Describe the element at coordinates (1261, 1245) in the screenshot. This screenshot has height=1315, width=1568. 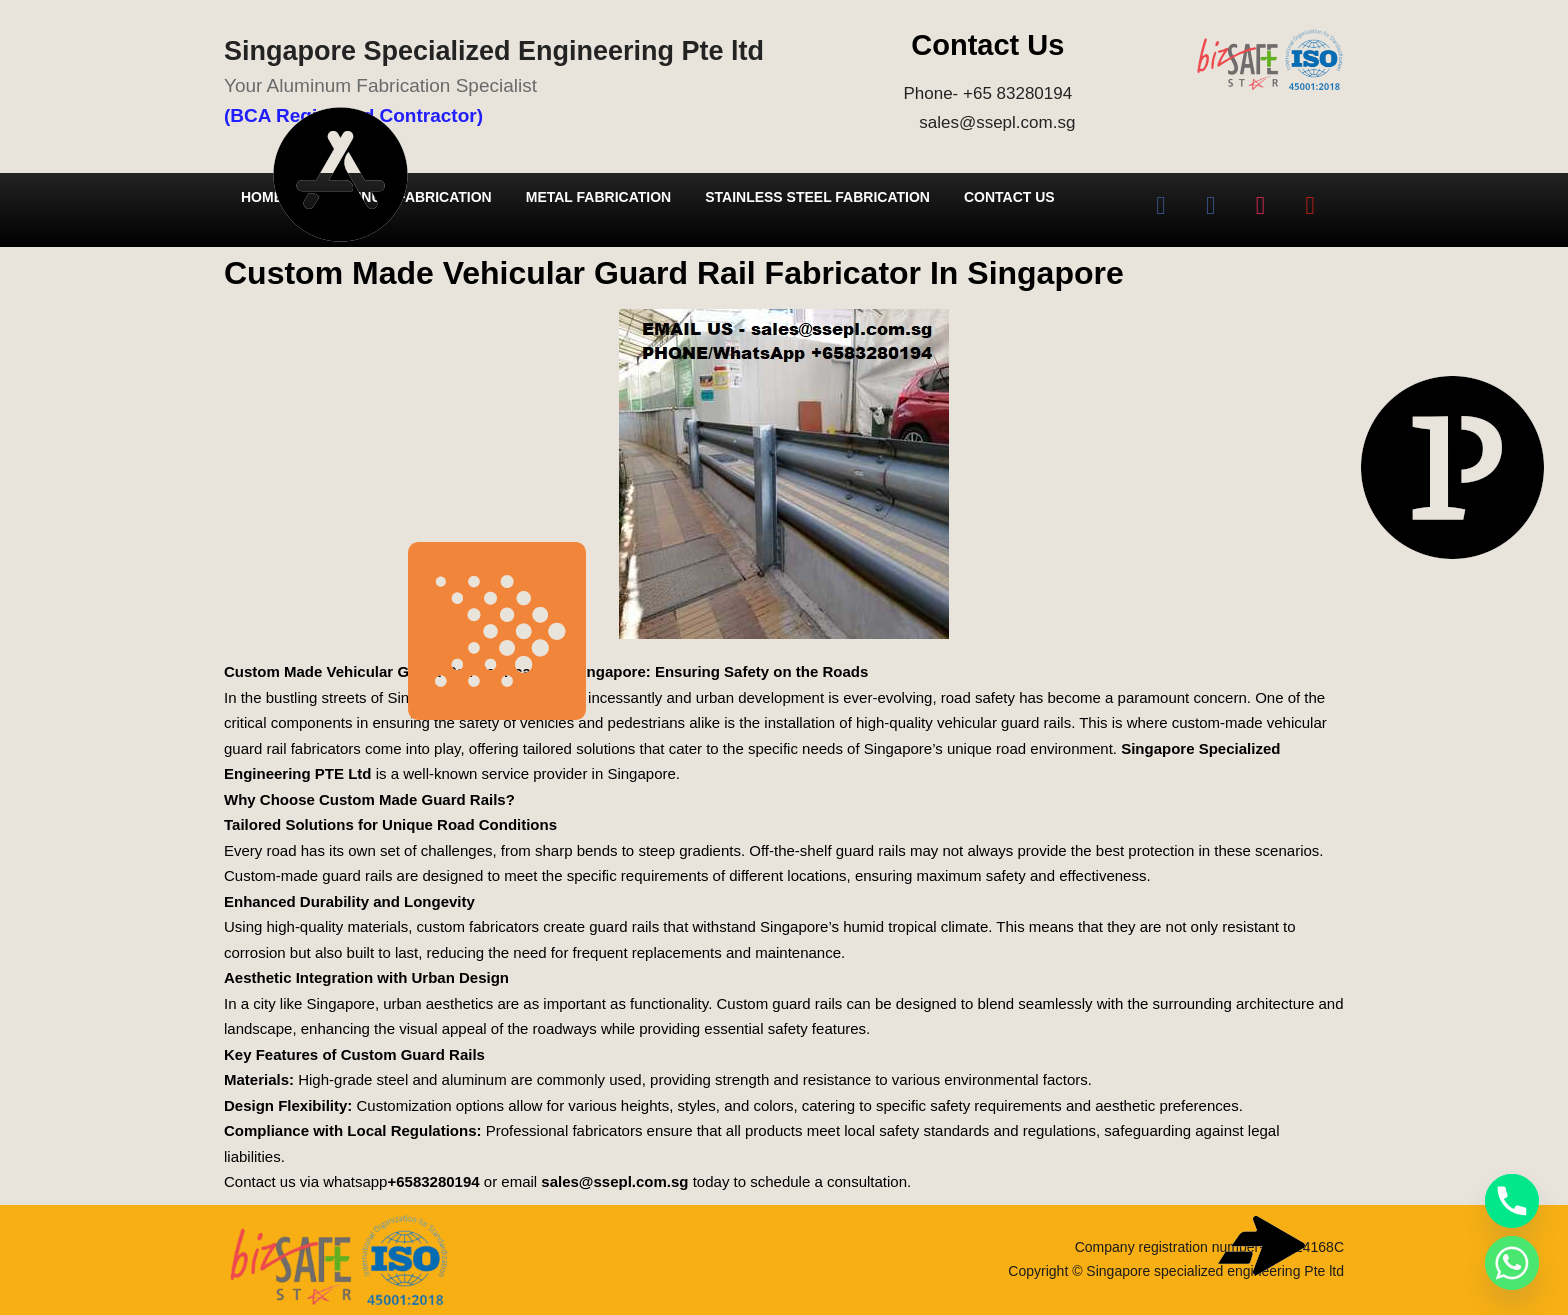
I see `streamrunners app or service logo` at that location.